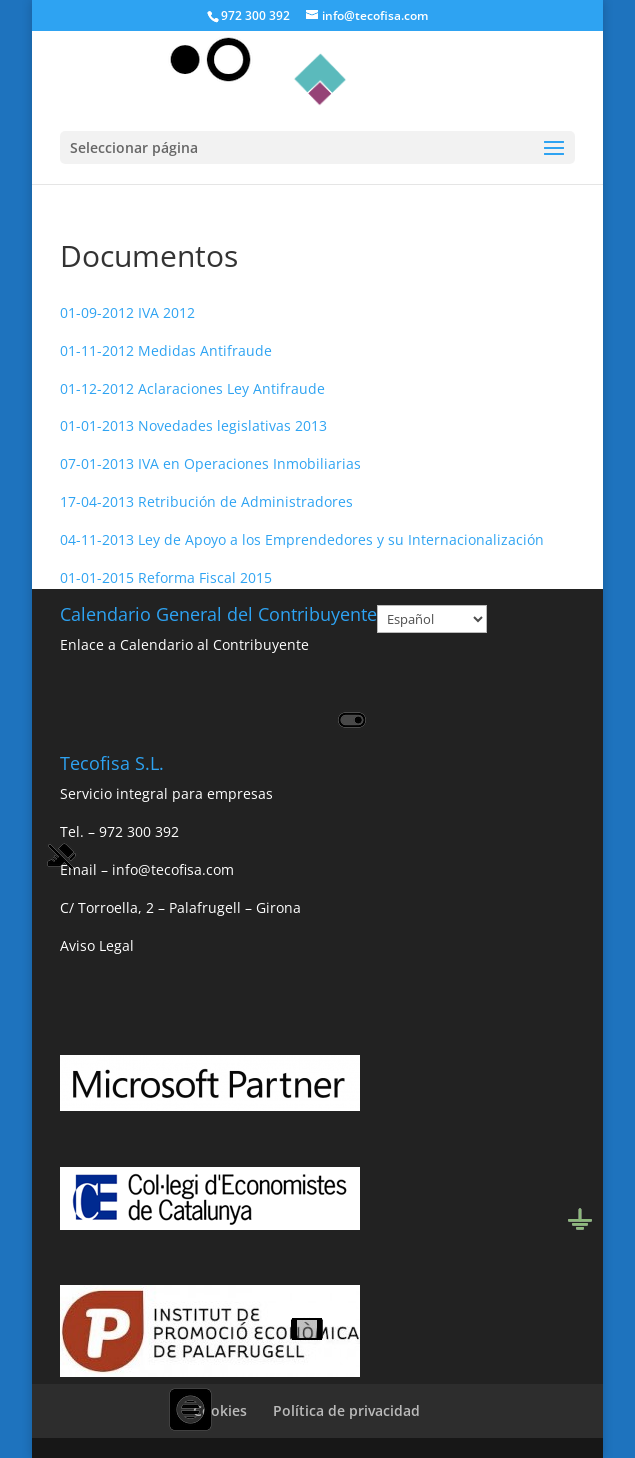 Image resolution: width=635 pixels, height=1458 pixels. I want to click on indicates area where stepping is prohibited, so click(62, 856).